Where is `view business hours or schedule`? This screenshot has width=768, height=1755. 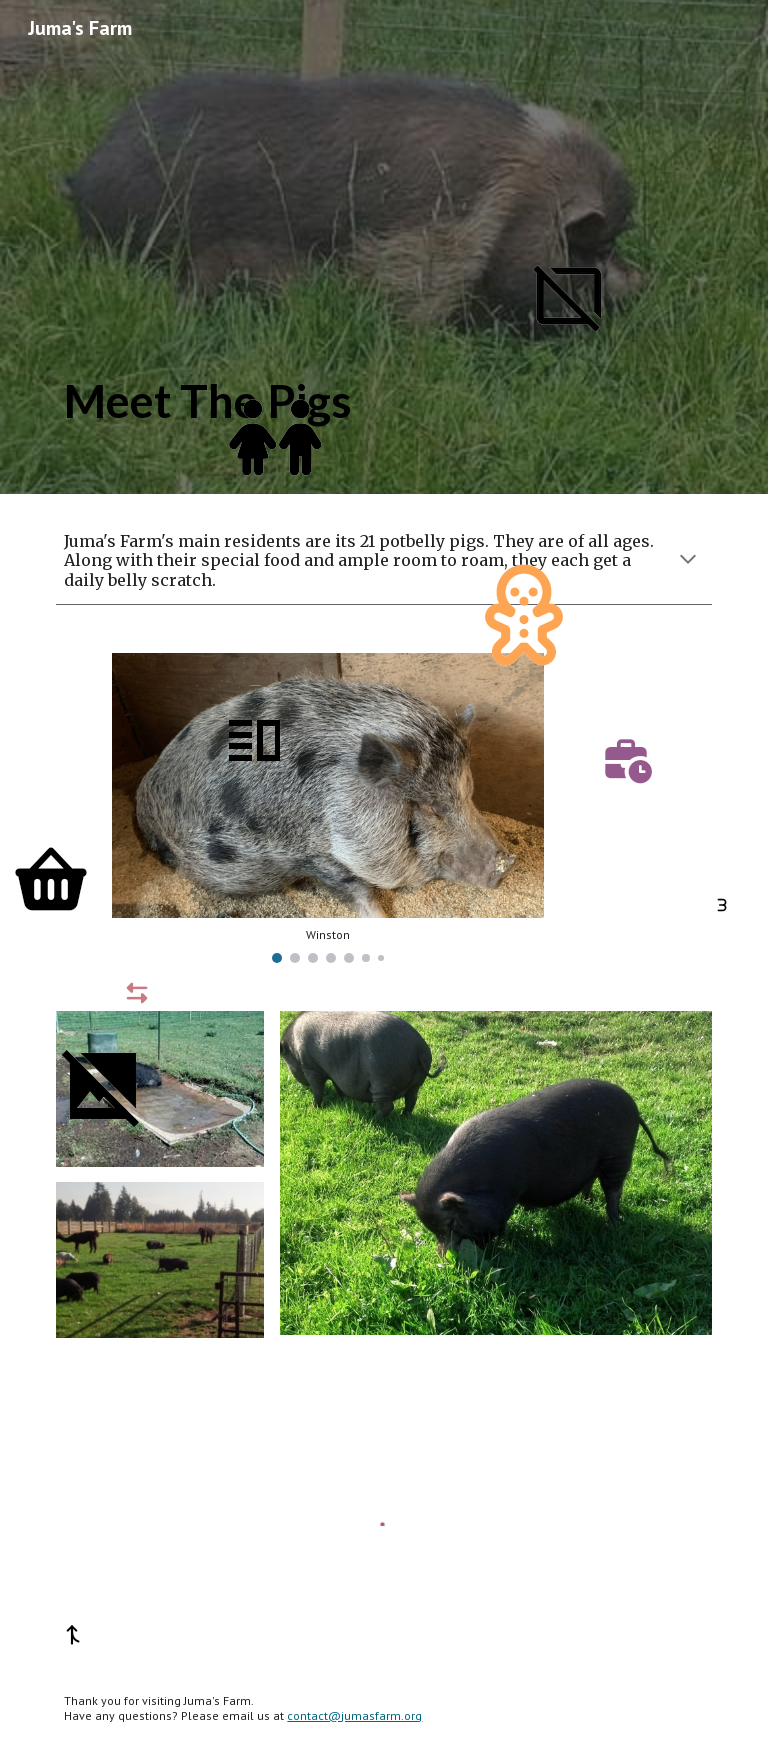
view business hours or schedule is located at coordinates (626, 760).